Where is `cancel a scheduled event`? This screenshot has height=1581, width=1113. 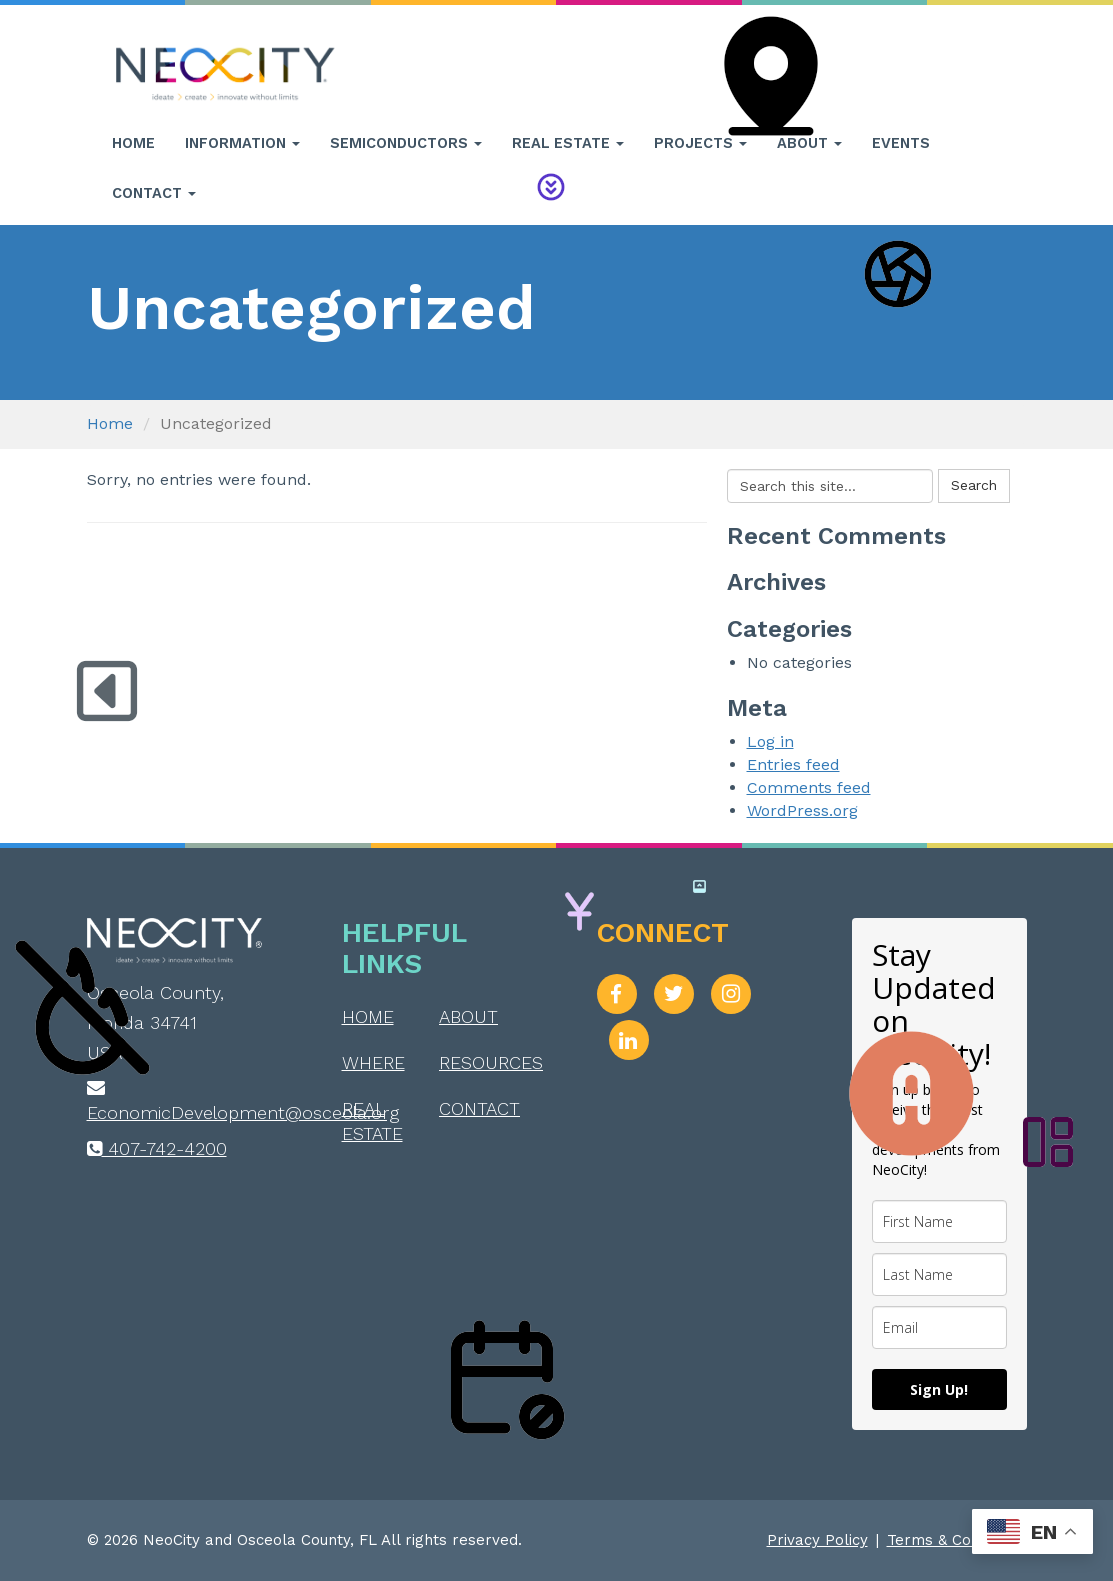 cancel a scheduled event is located at coordinates (502, 1377).